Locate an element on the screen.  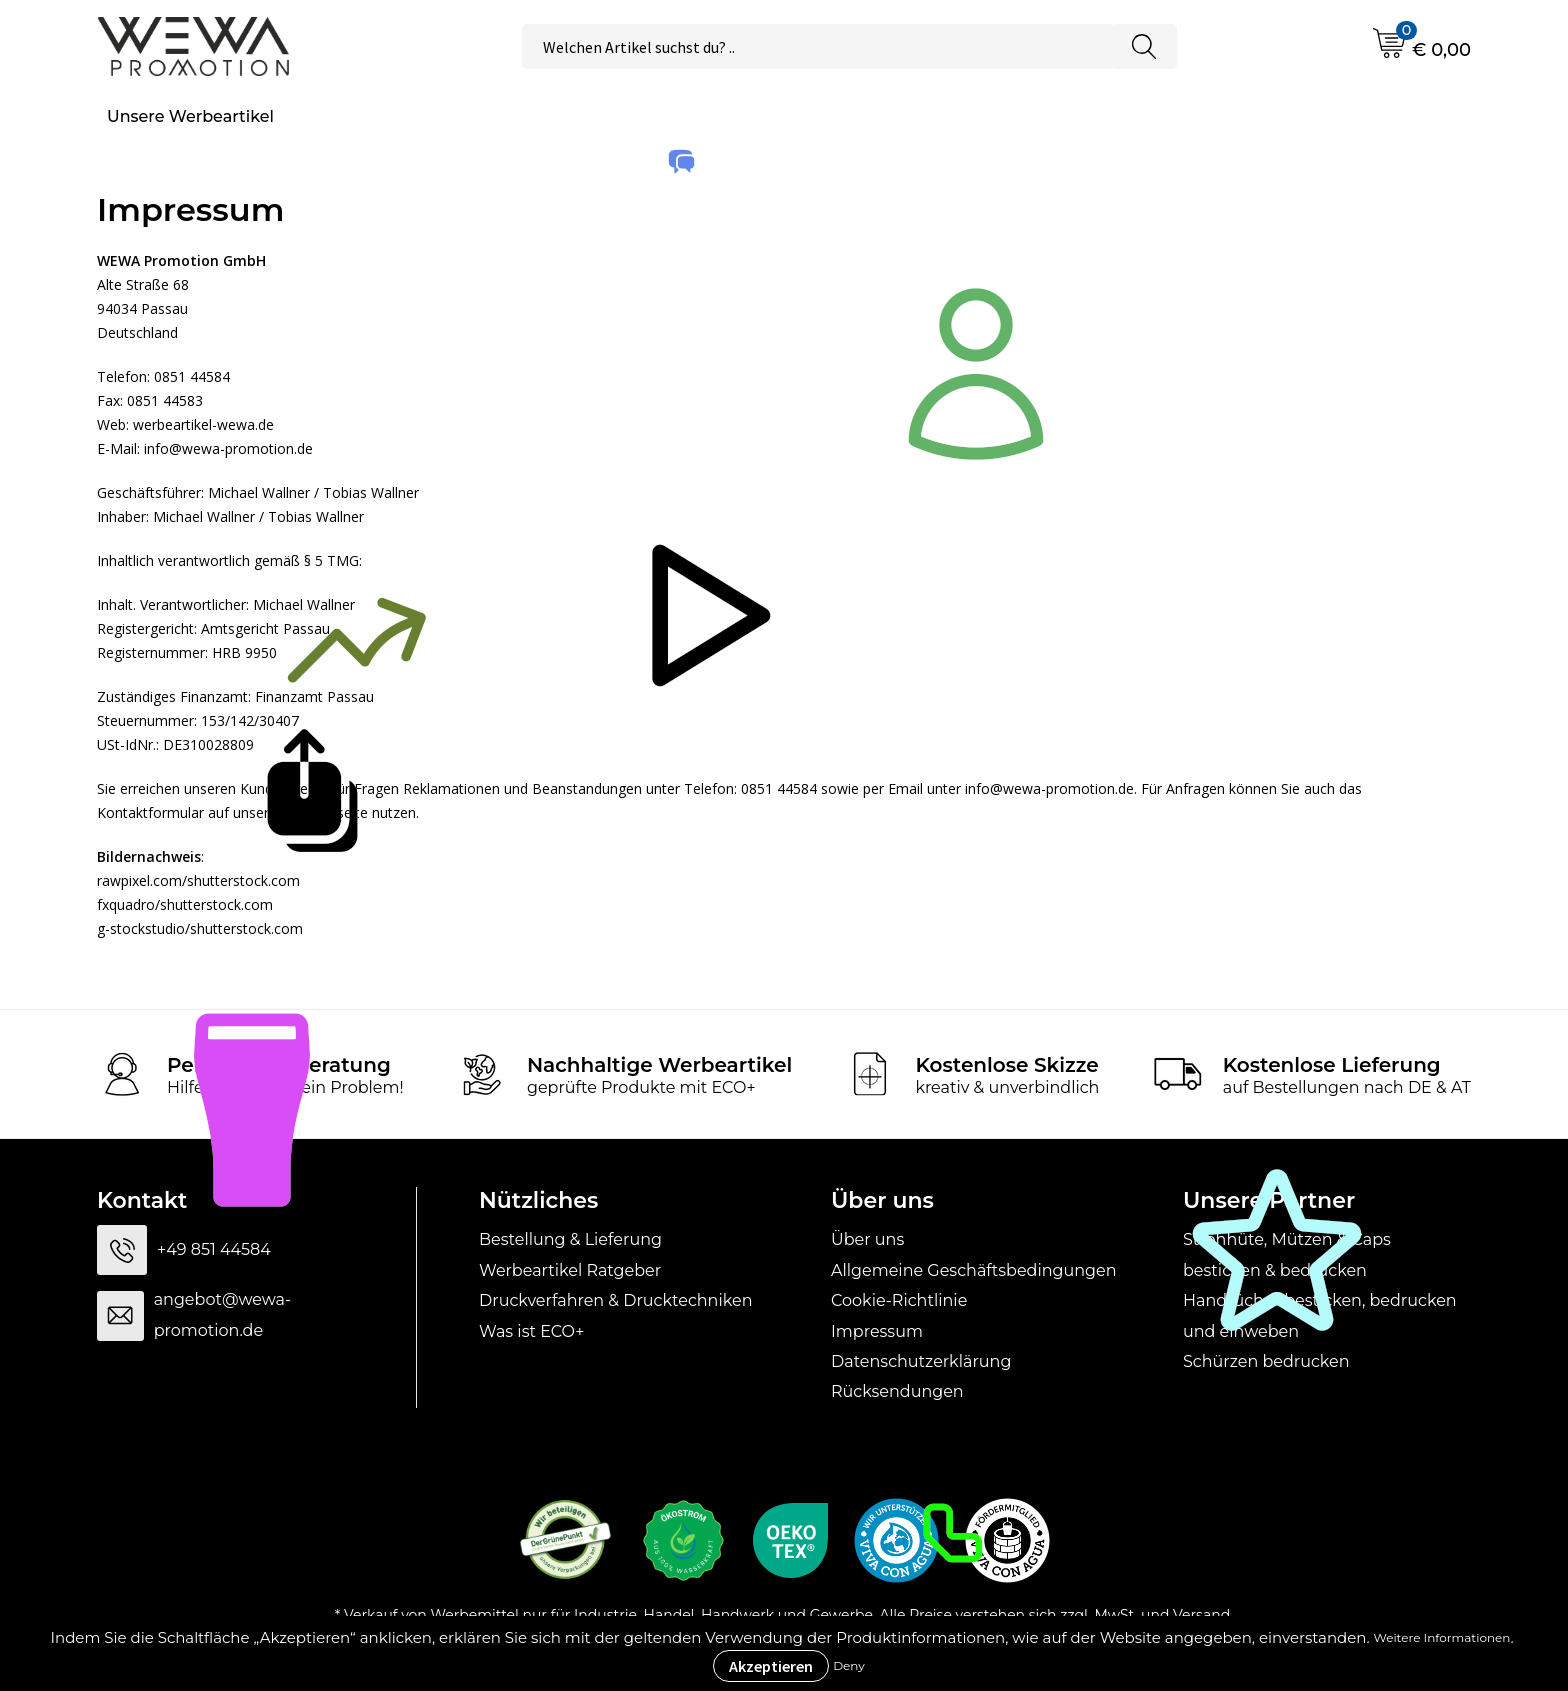
view nearby bars or pubs is located at coordinates (252, 1110).